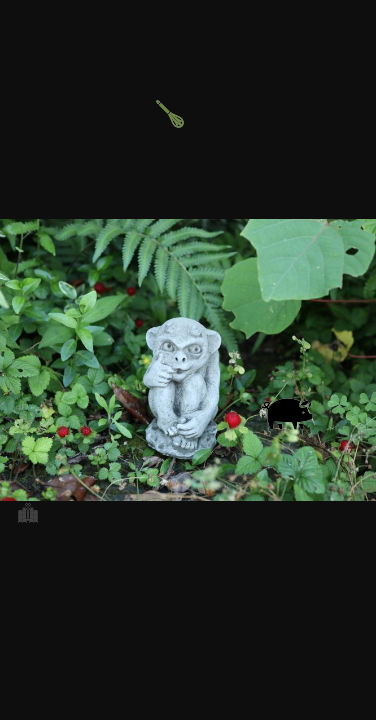 This screenshot has height=720, width=376. What do you see at coordinates (170, 114) in the screenshot?
I see `access cooking or baking tools` at bounding box center [170, 114].